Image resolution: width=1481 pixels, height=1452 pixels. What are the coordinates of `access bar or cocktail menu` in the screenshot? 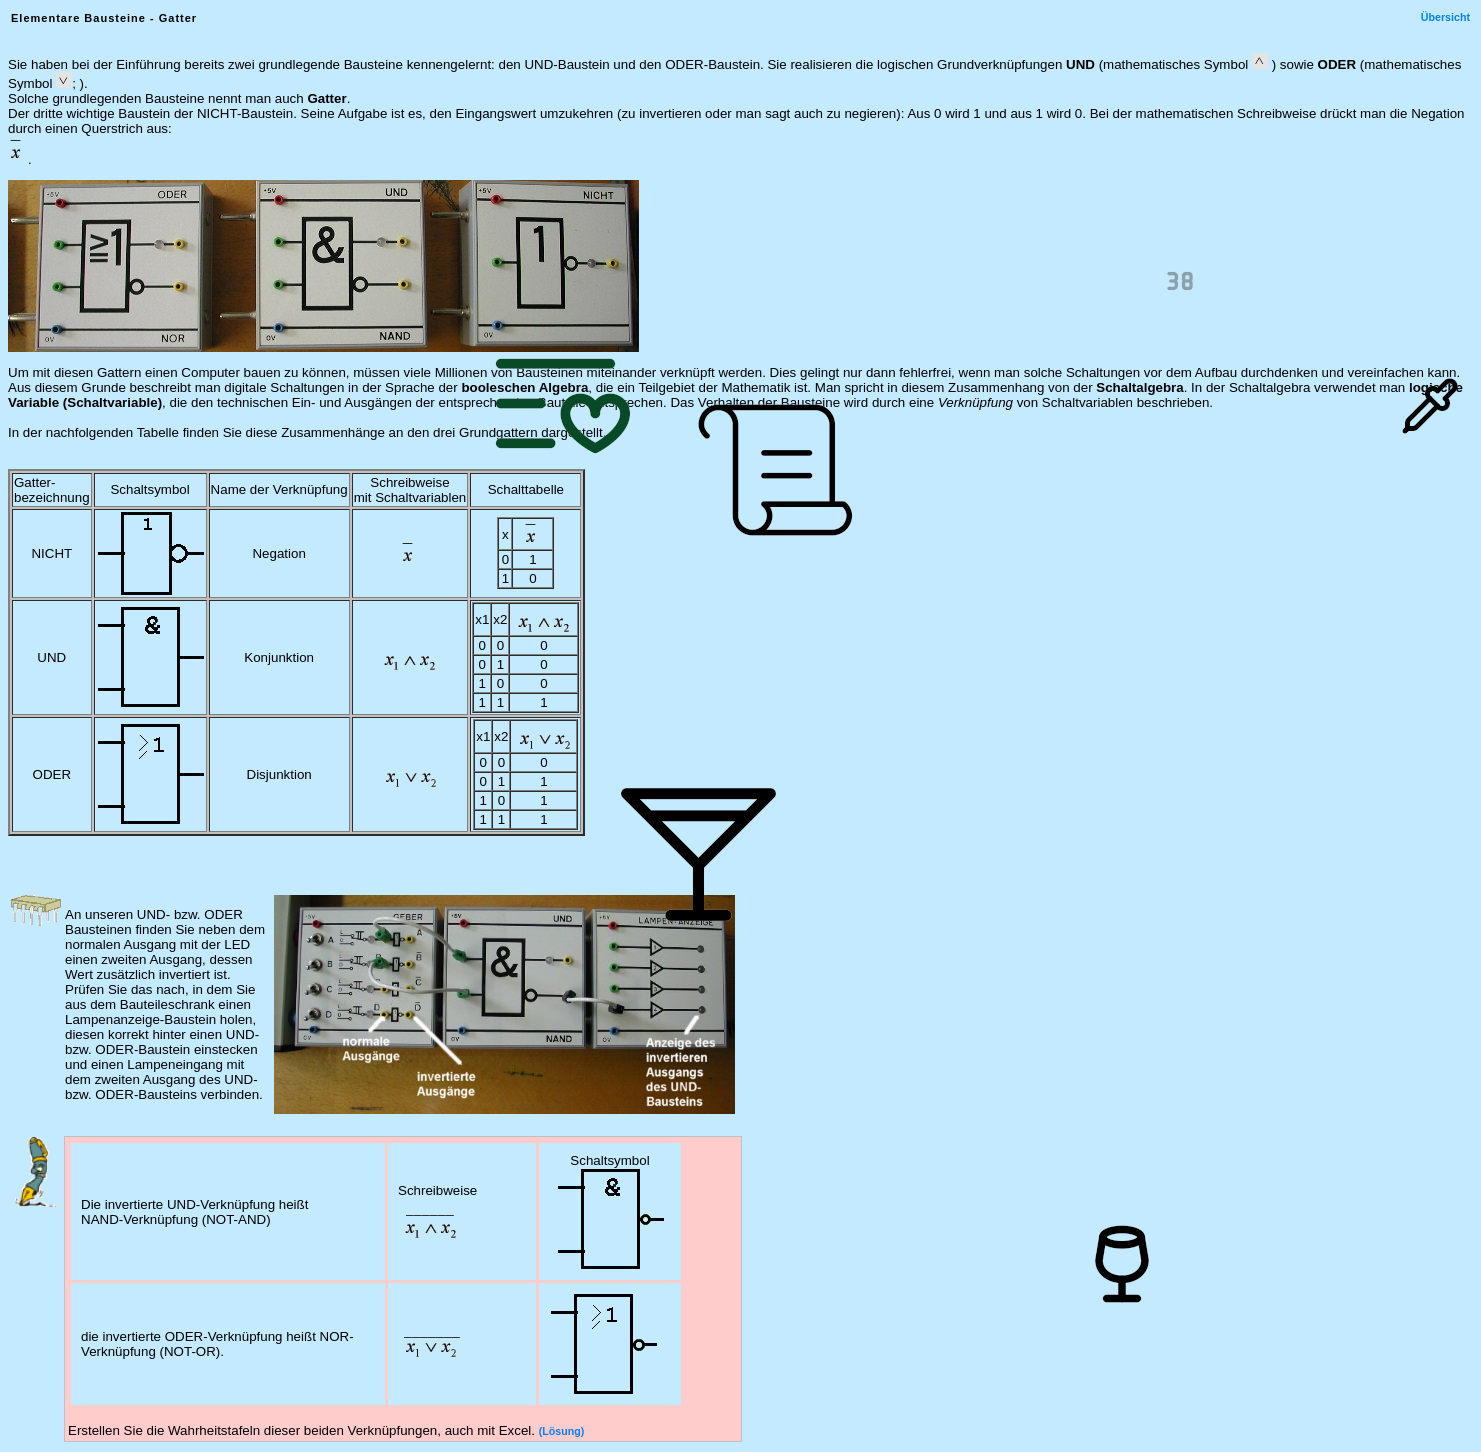 It's located at (698, 854).